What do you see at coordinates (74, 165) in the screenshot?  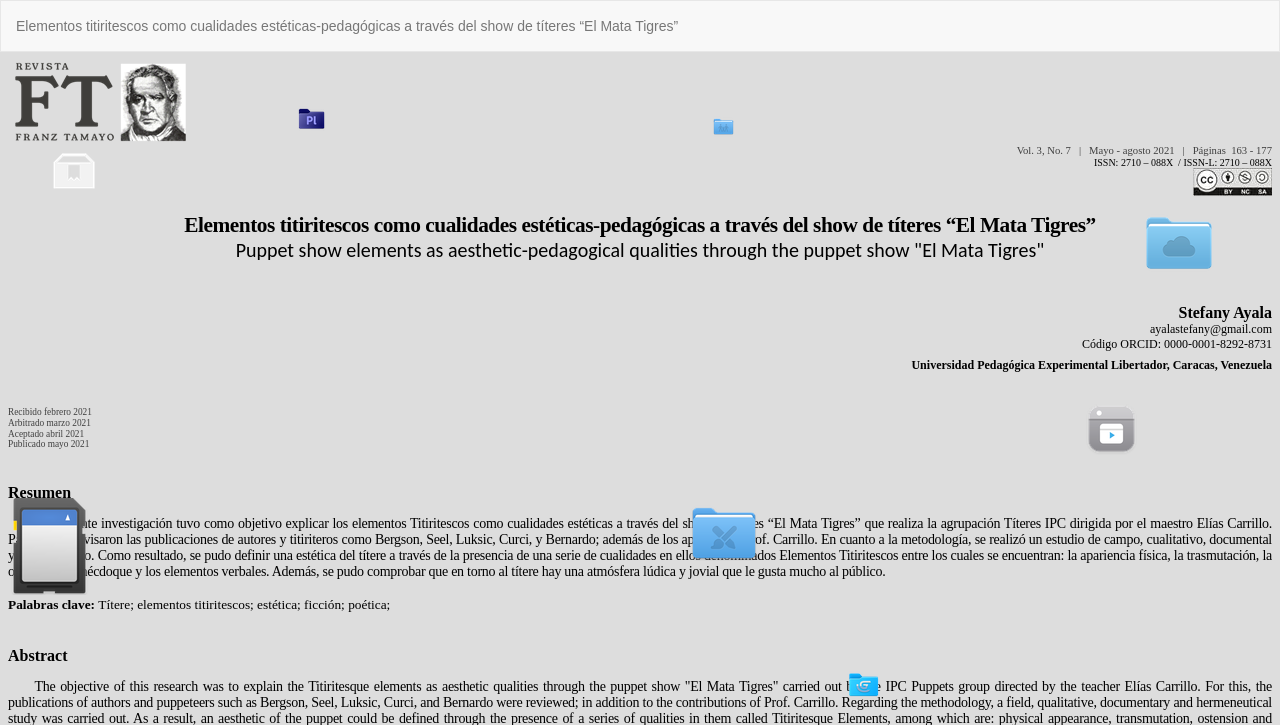 I see `software updates are currently paused or unavailable` at bounding box center [74, 165].